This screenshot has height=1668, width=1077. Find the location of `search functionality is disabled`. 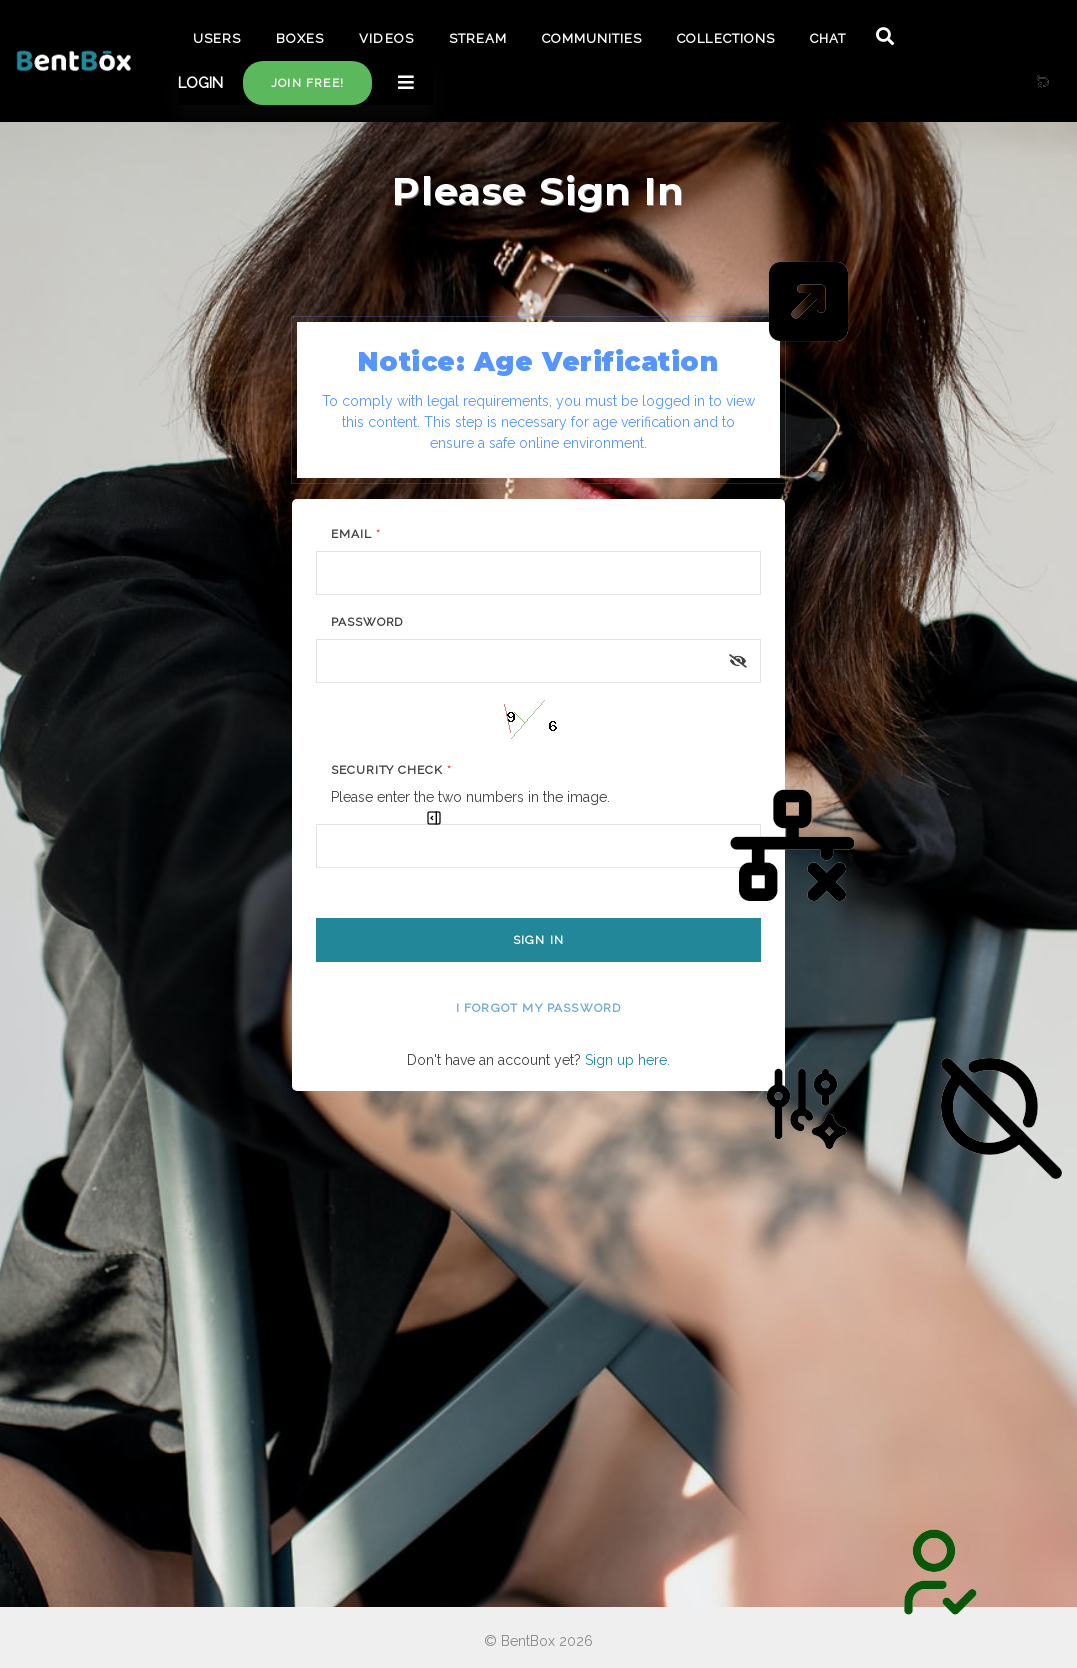

search functionality is disabled is located at coordinates (1001, 1118).